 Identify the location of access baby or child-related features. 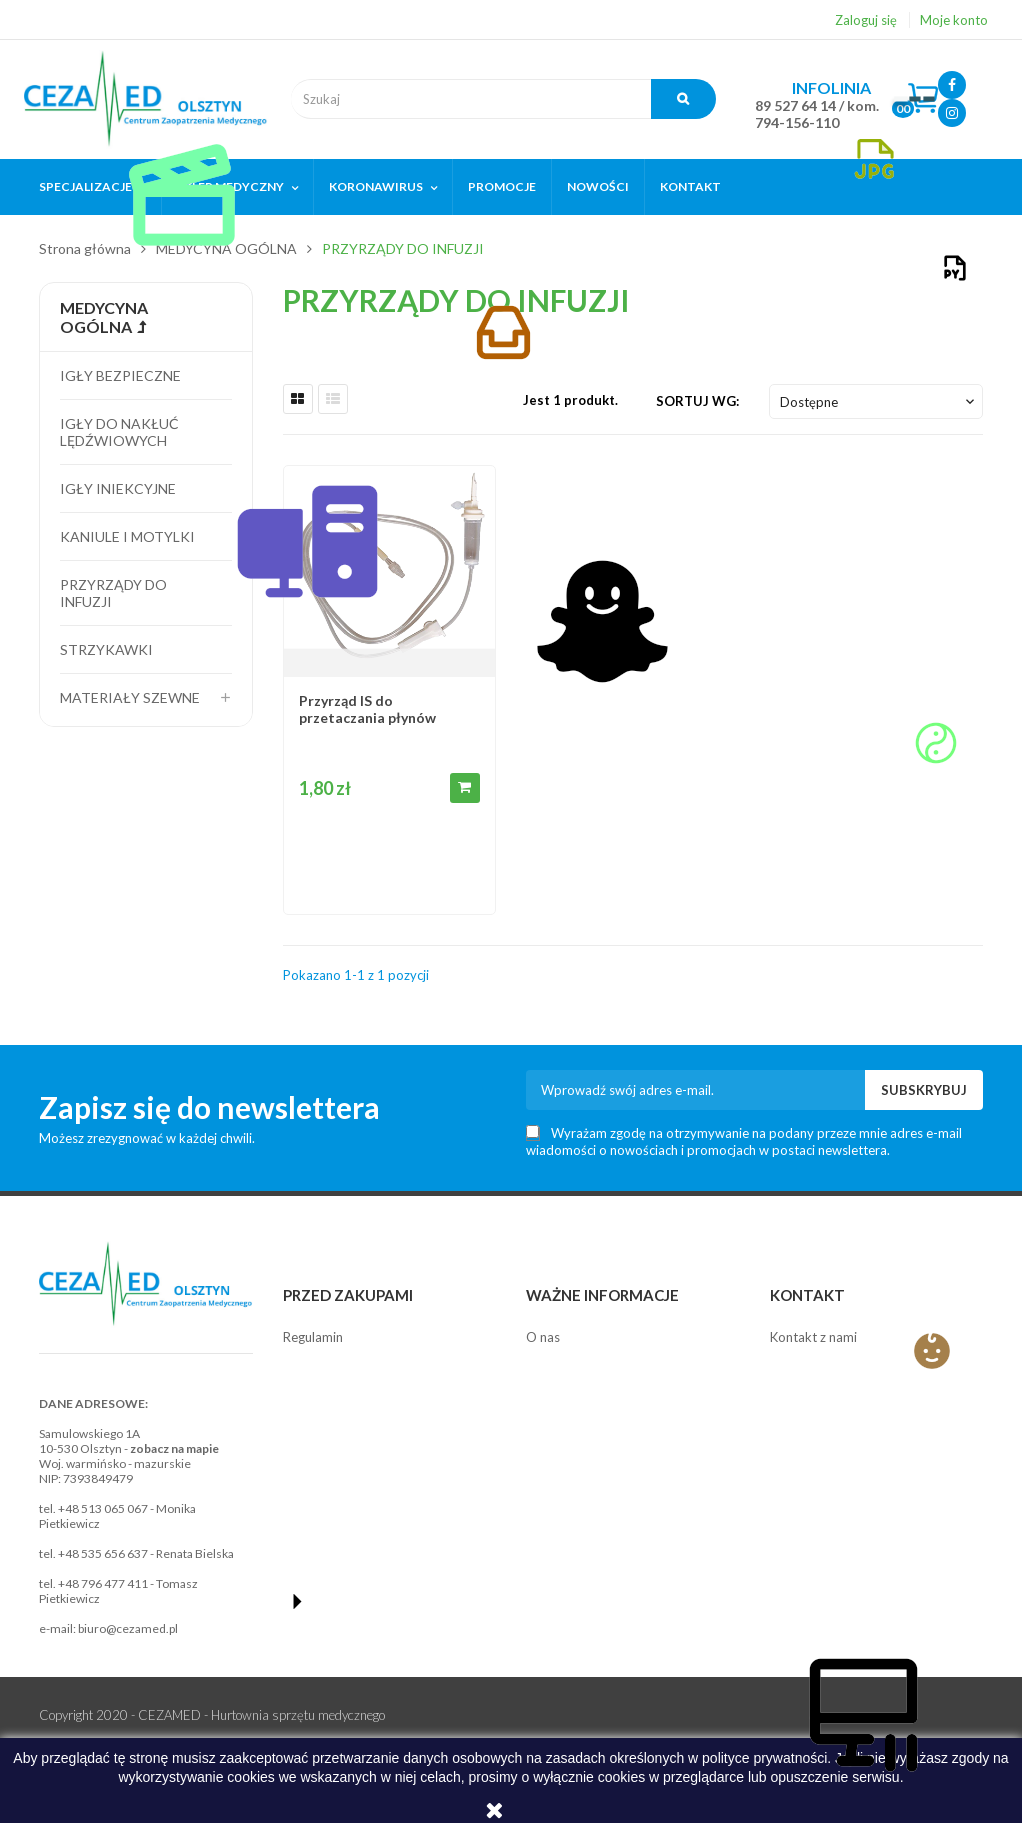
(932, 1351).